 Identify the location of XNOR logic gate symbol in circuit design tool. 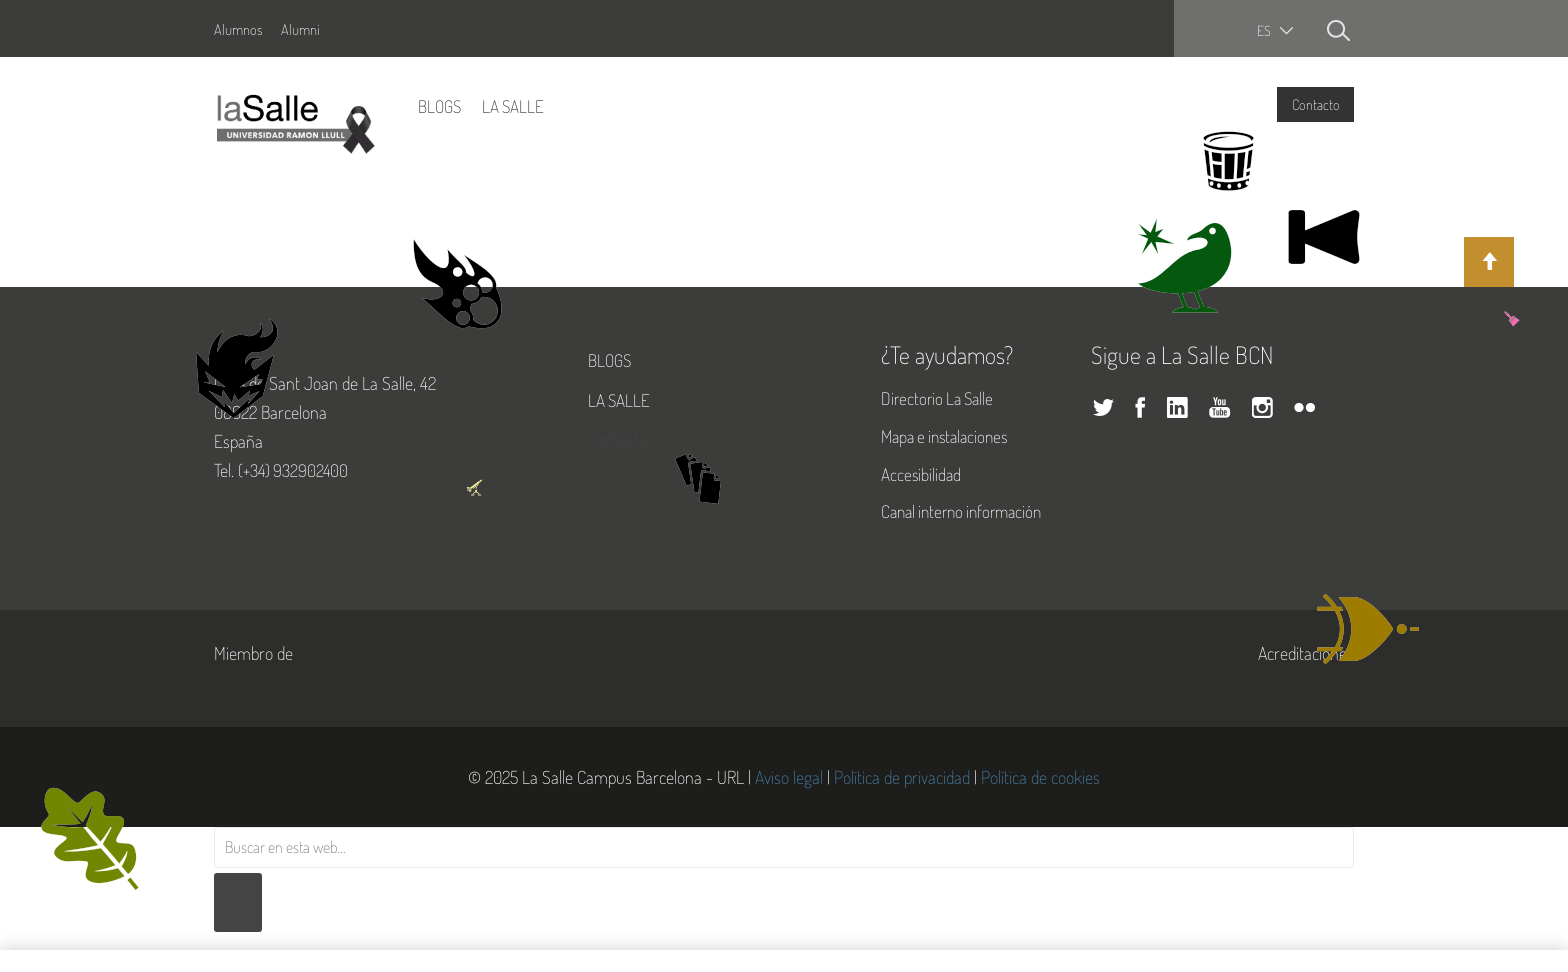
(1368, 629).